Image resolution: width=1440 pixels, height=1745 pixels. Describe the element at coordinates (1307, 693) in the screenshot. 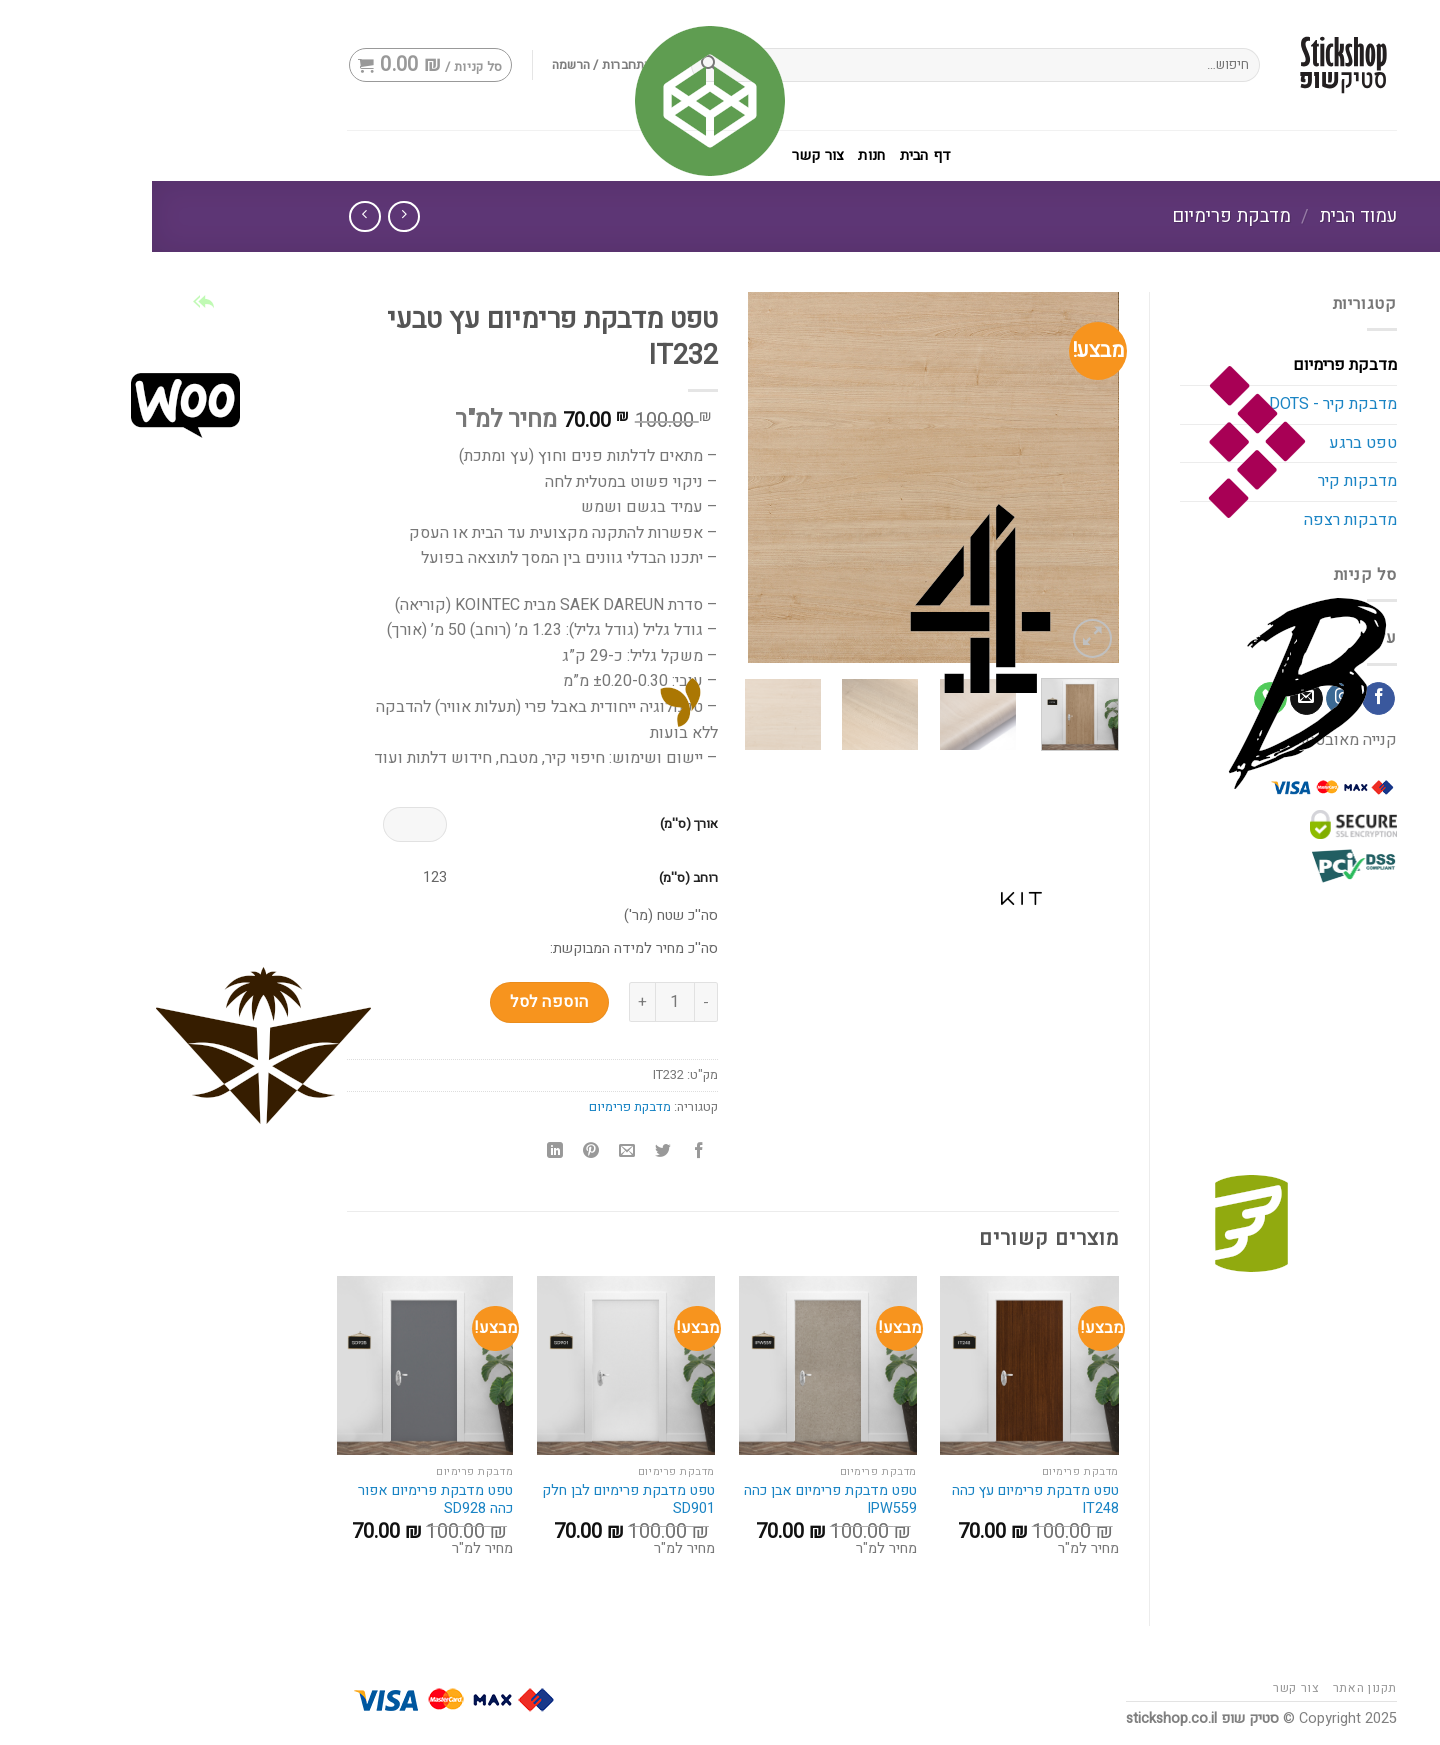

I see `babel javascript compiler logo` at that location.